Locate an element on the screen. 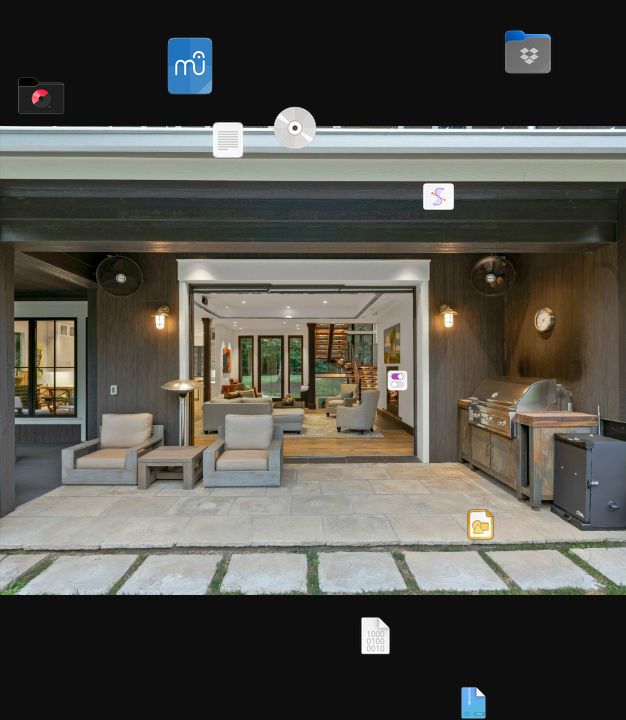  open system tweaks or settings customization is located at coordinates (397, 380).